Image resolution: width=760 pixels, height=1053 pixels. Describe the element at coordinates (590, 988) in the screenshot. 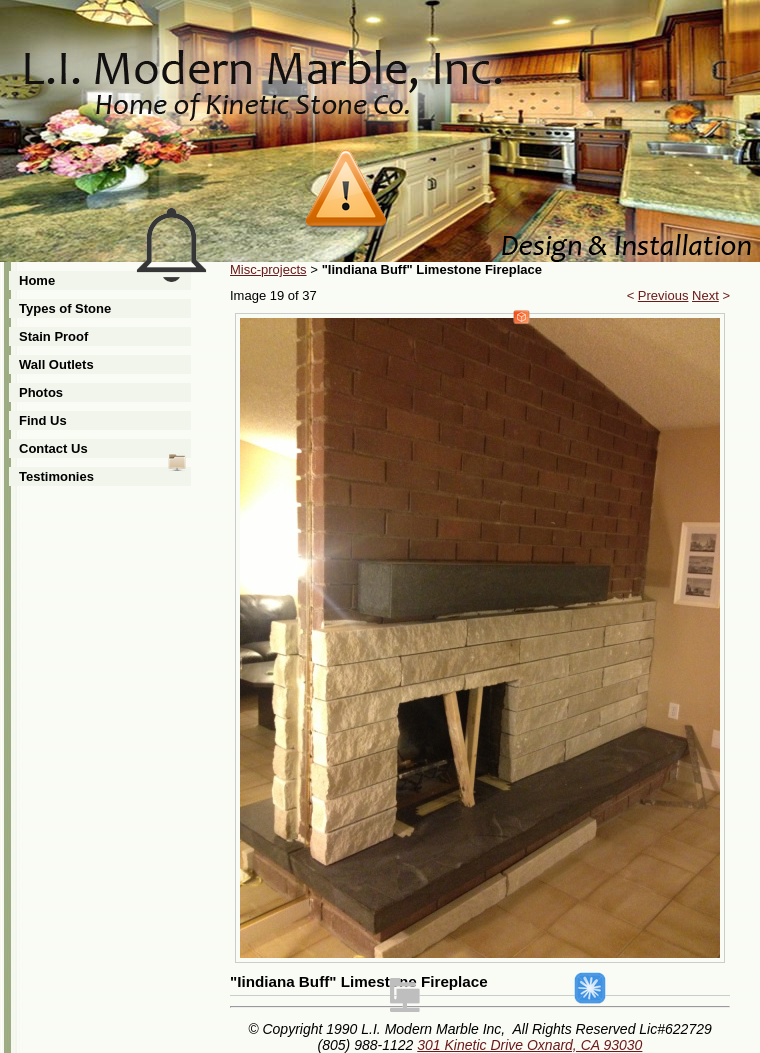

I see `open the Claude Nest application` at that location.